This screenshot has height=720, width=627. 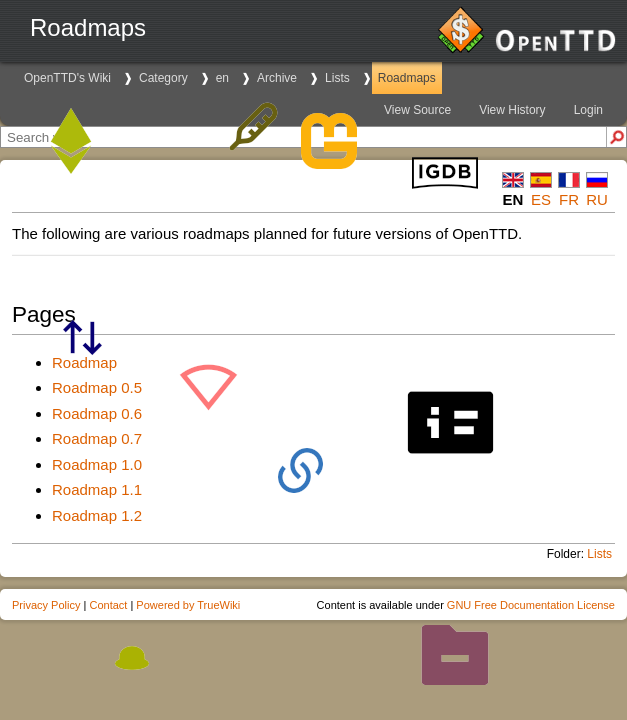 I want to click on visit IGDB (Internet Game Database) website, so click(x=445, y=173).